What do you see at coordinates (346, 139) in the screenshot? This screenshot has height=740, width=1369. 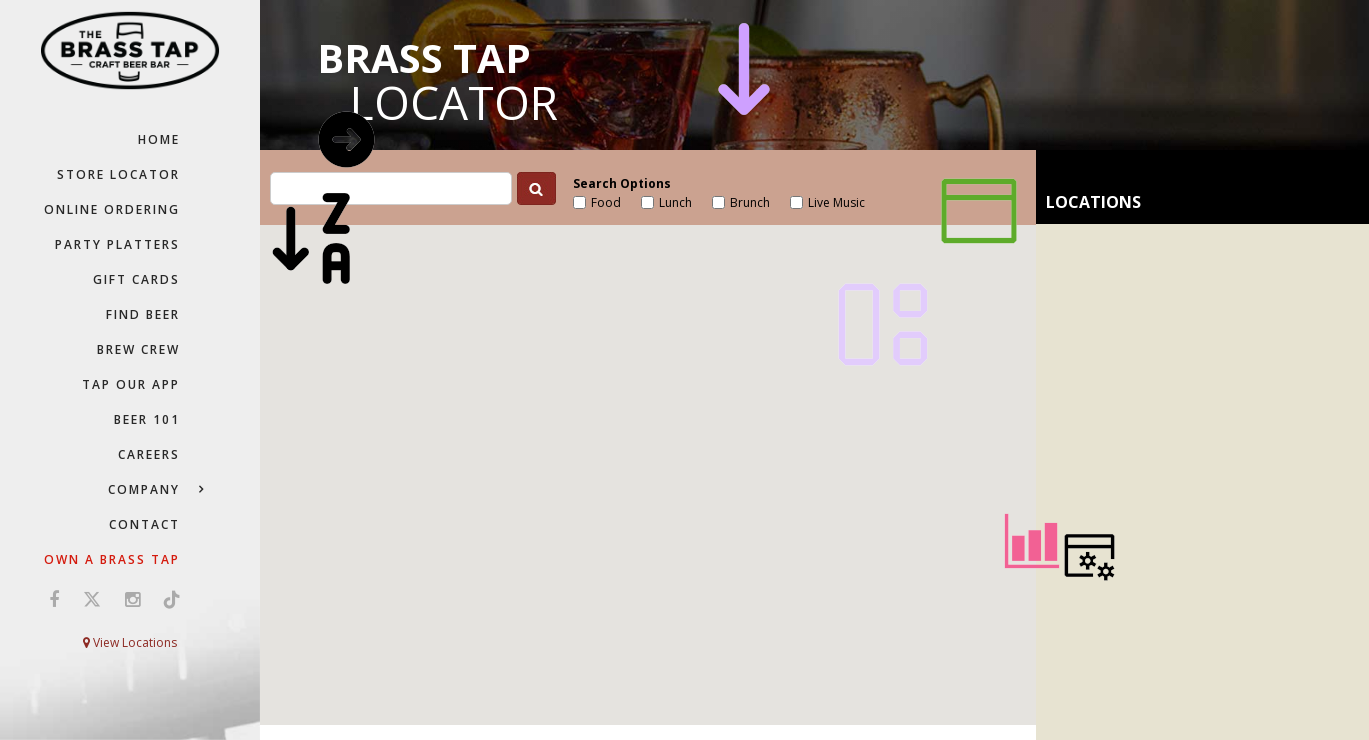 I see `proceed to the next step` at bounding box center [346, 139].